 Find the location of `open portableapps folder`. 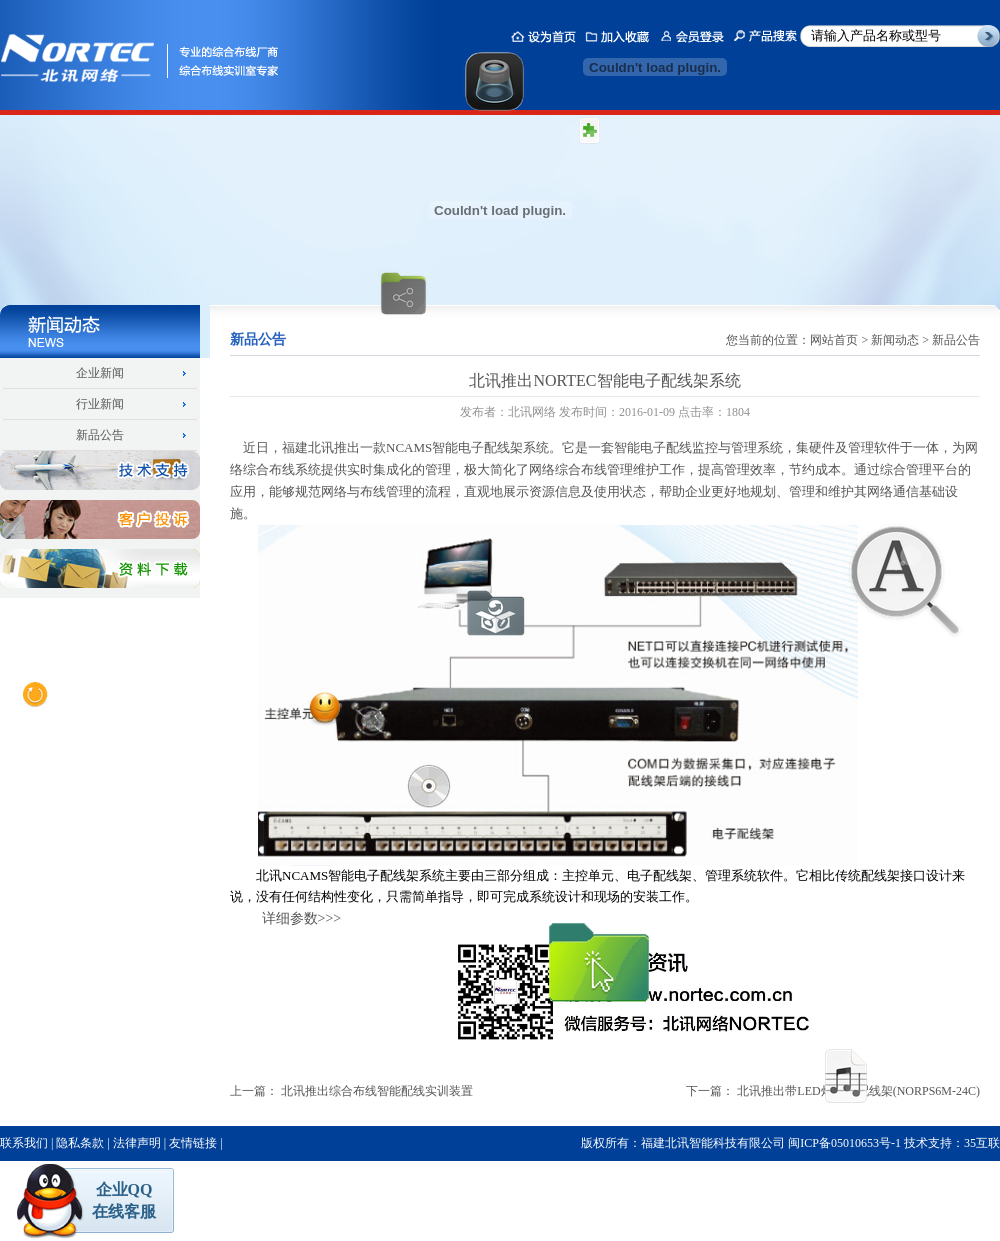

open portableapps folder is located at coordinates (495, 614).